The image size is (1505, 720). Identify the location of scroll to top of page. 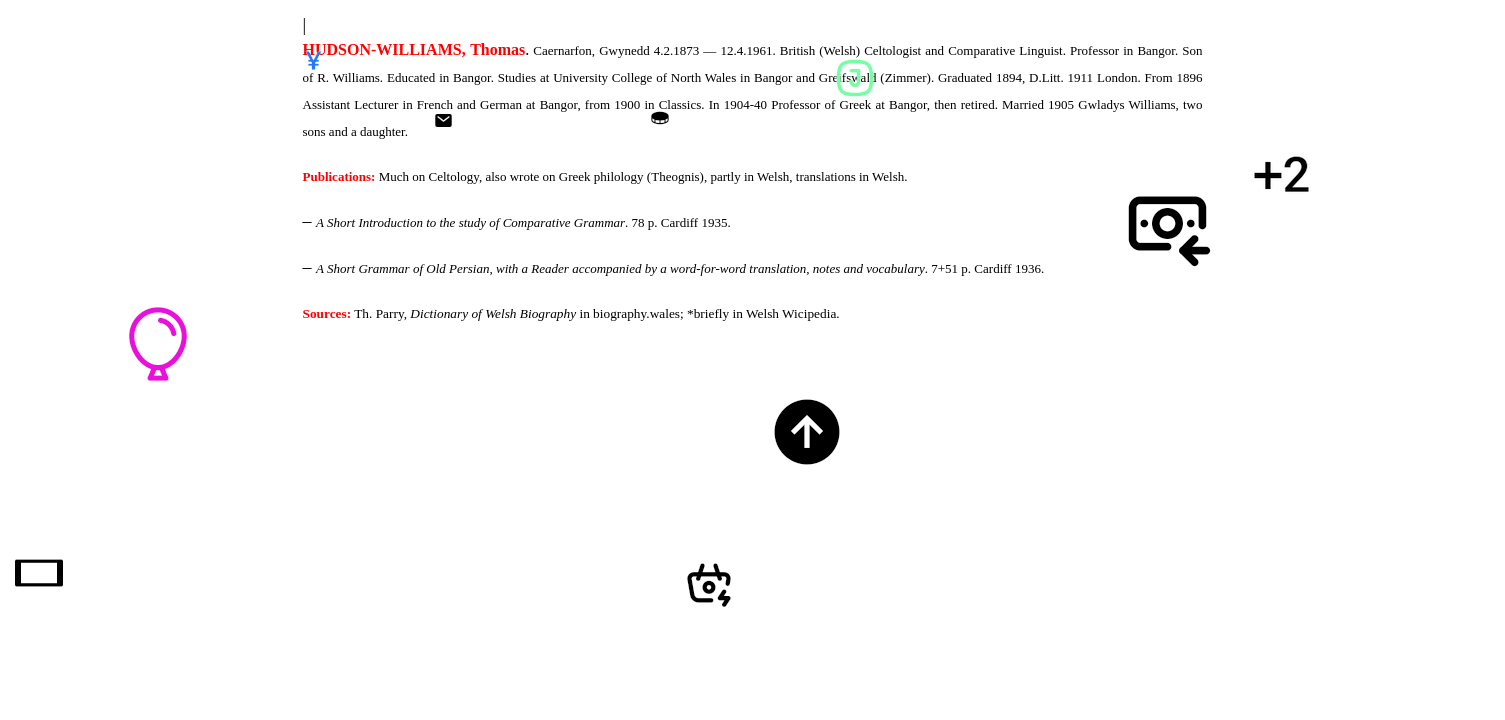
(807, 432).